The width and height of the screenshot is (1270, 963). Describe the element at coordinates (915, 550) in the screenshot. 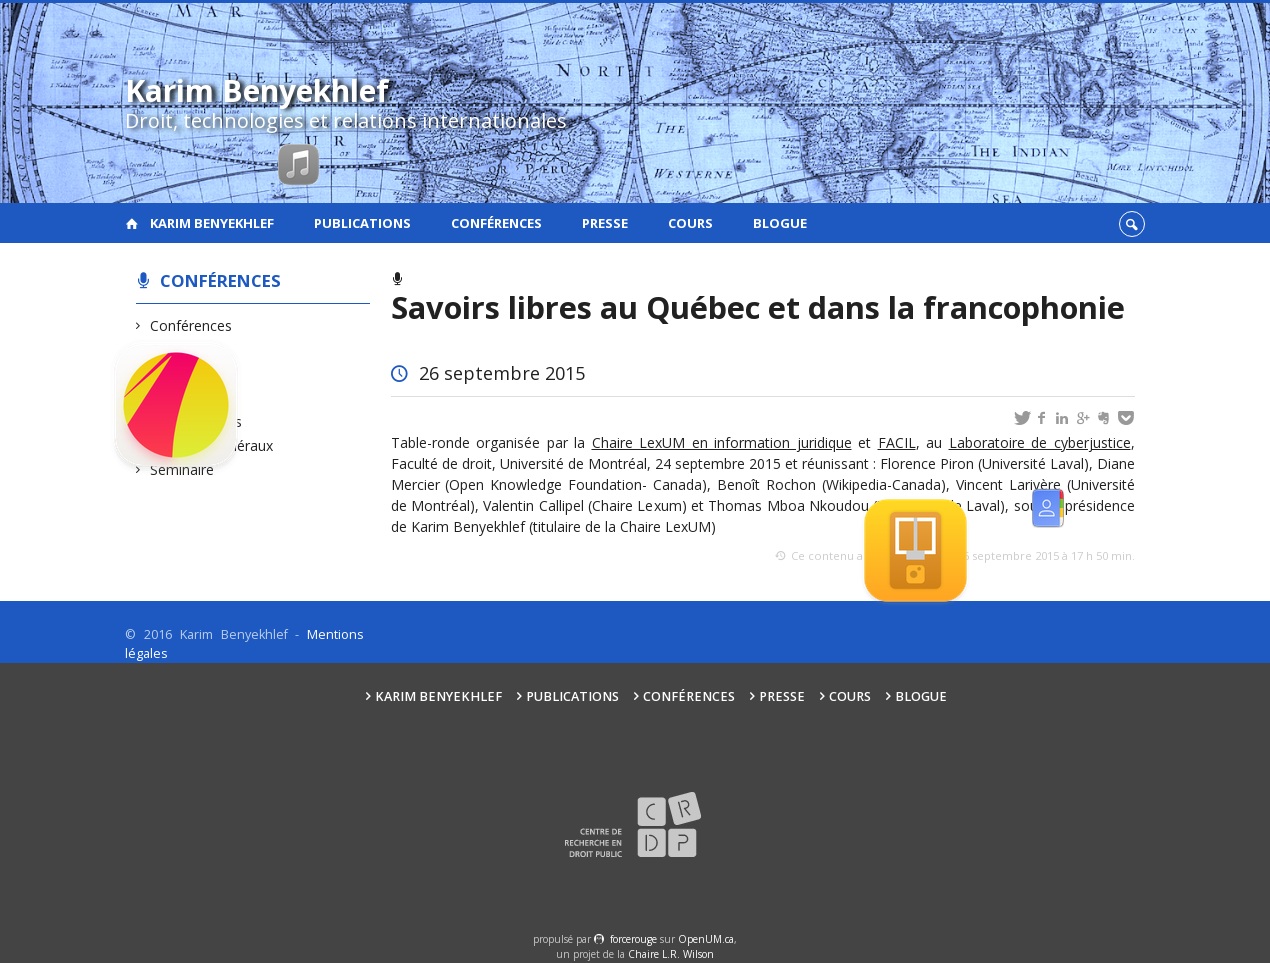

I see `open Piper mouse configuration app` at that location.